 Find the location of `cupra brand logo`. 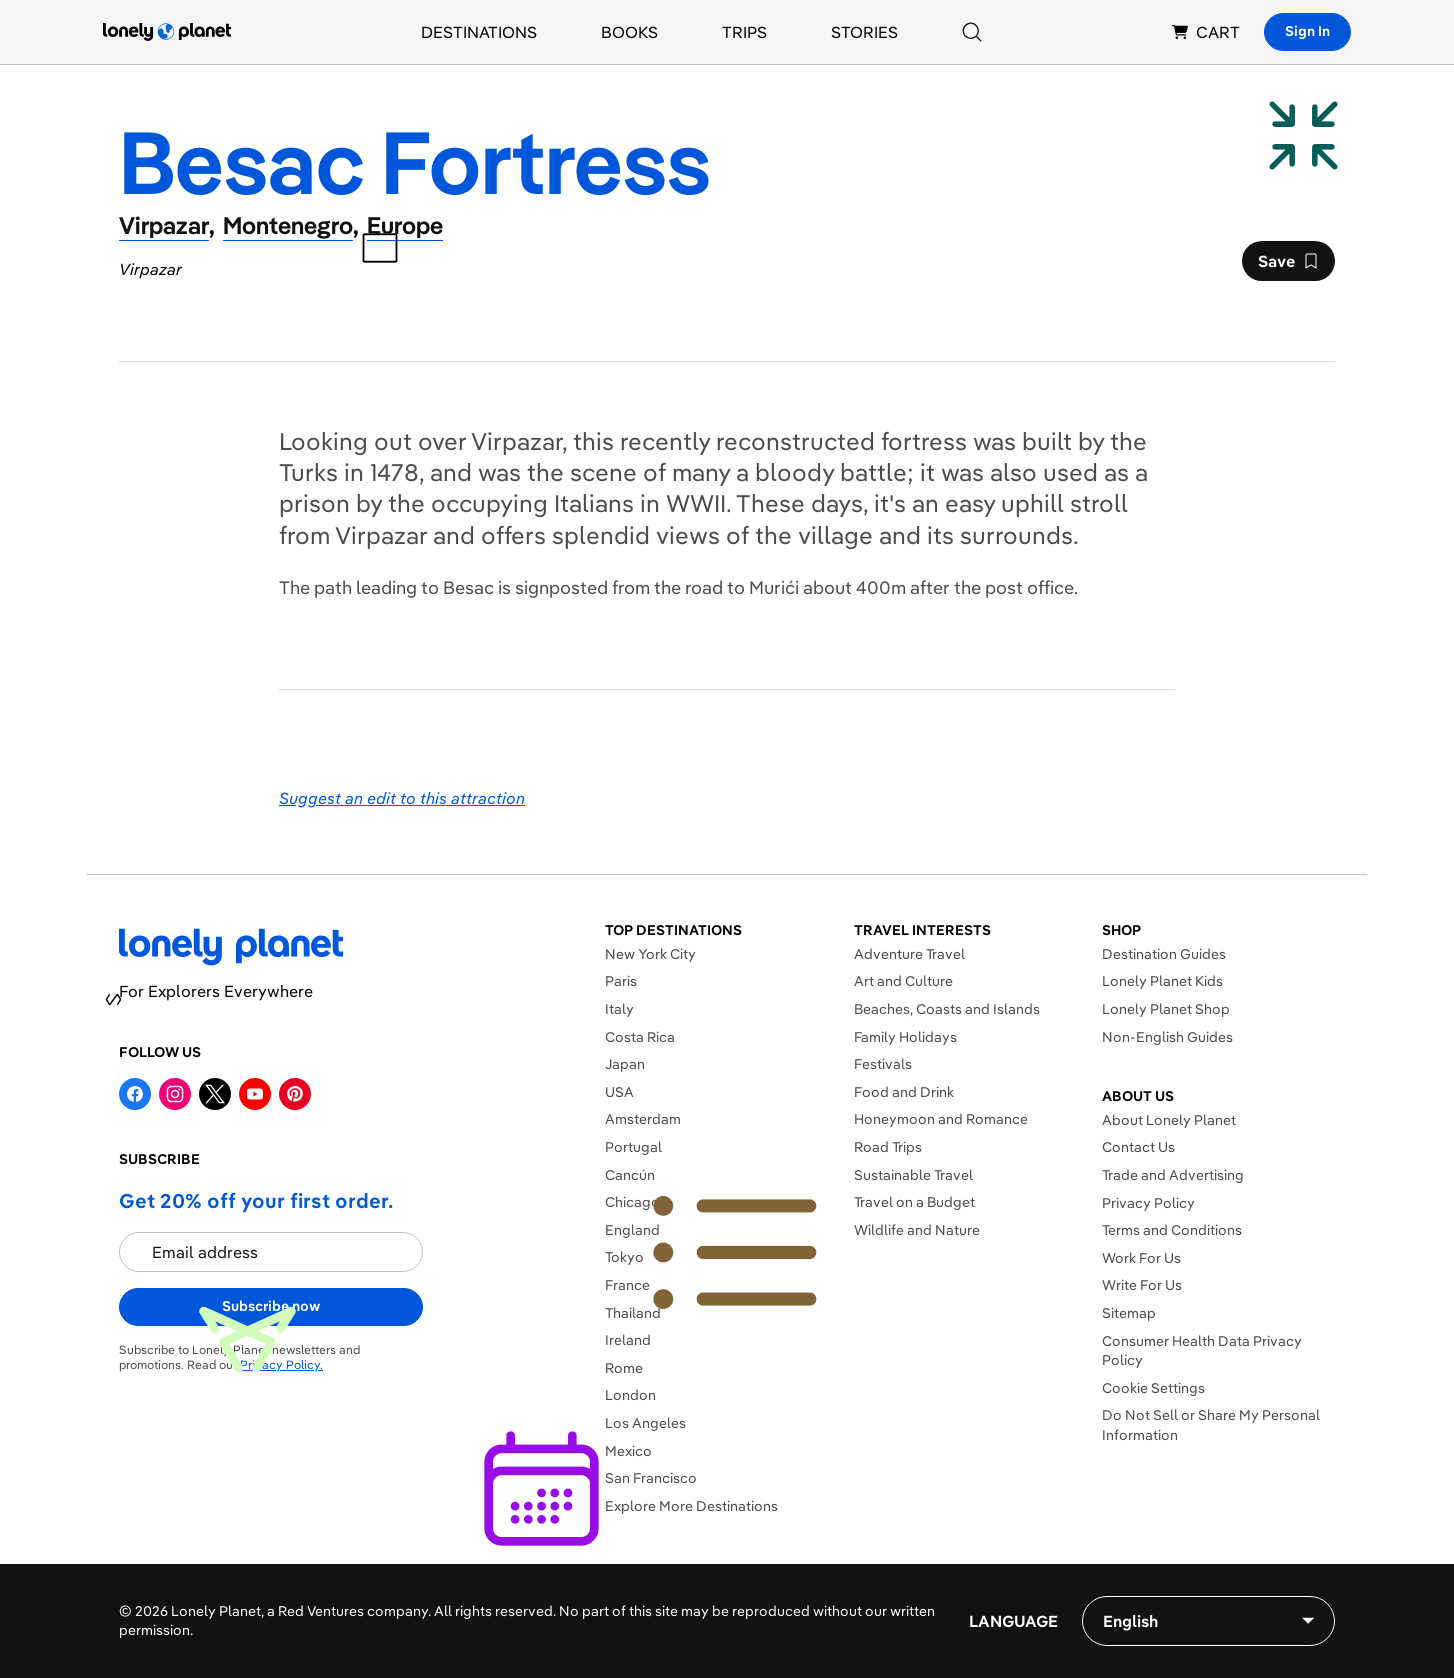

cupra brand logo is located at coordinates (247, 1337).